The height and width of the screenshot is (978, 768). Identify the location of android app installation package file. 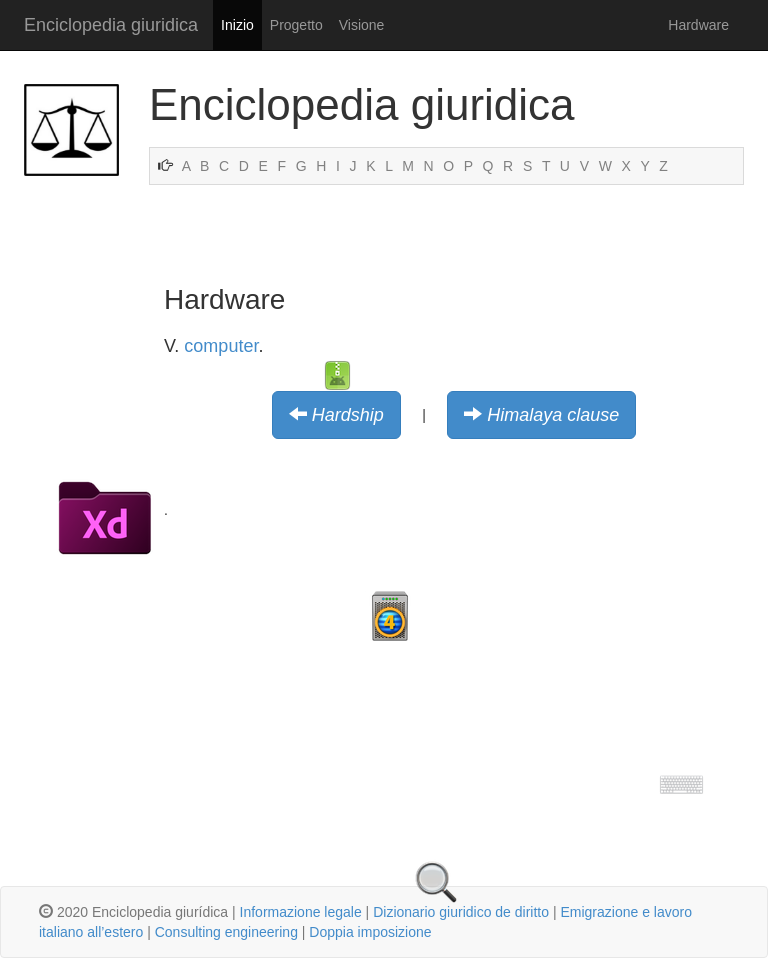
(337, 375).